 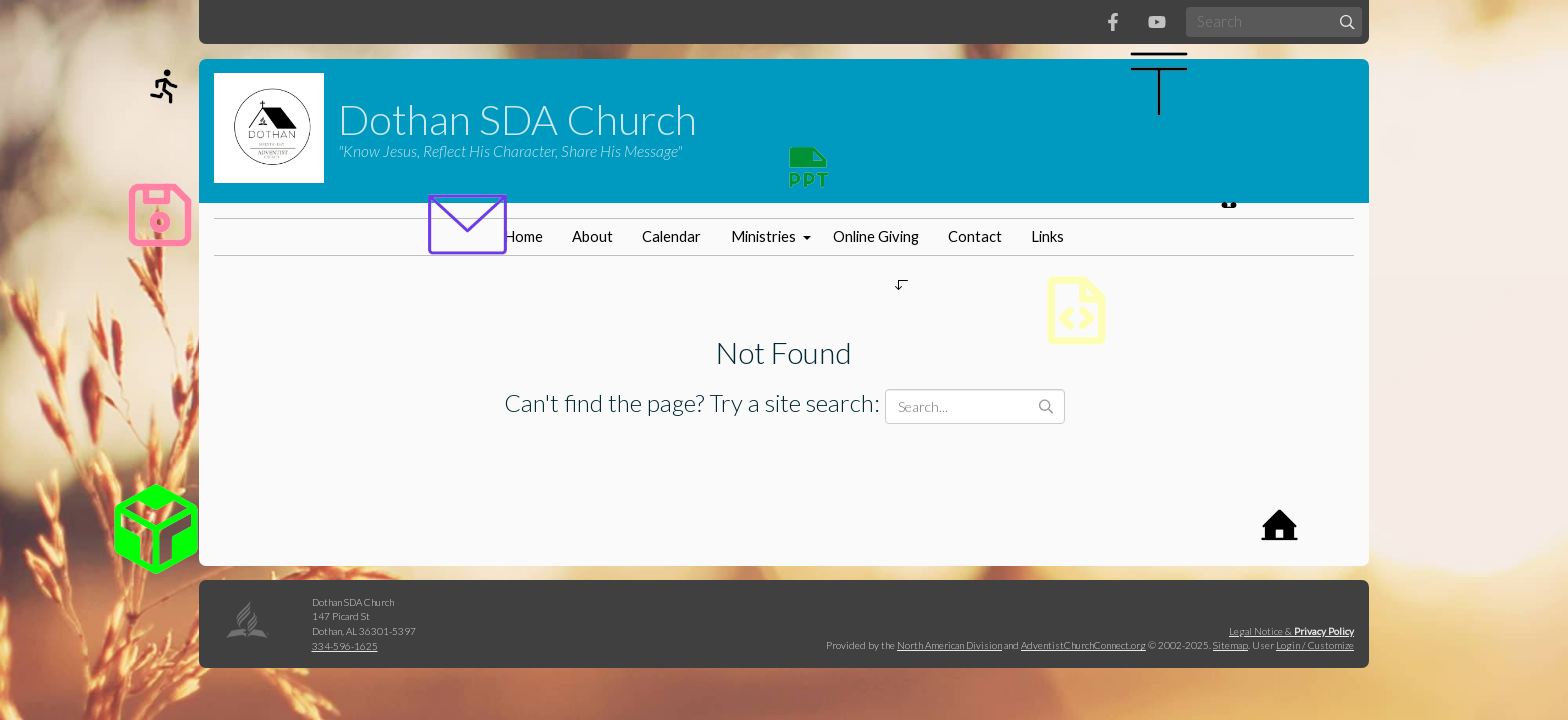 I want to click on navigate back and down in a menu hierarchy, so click(x=901, y=284).